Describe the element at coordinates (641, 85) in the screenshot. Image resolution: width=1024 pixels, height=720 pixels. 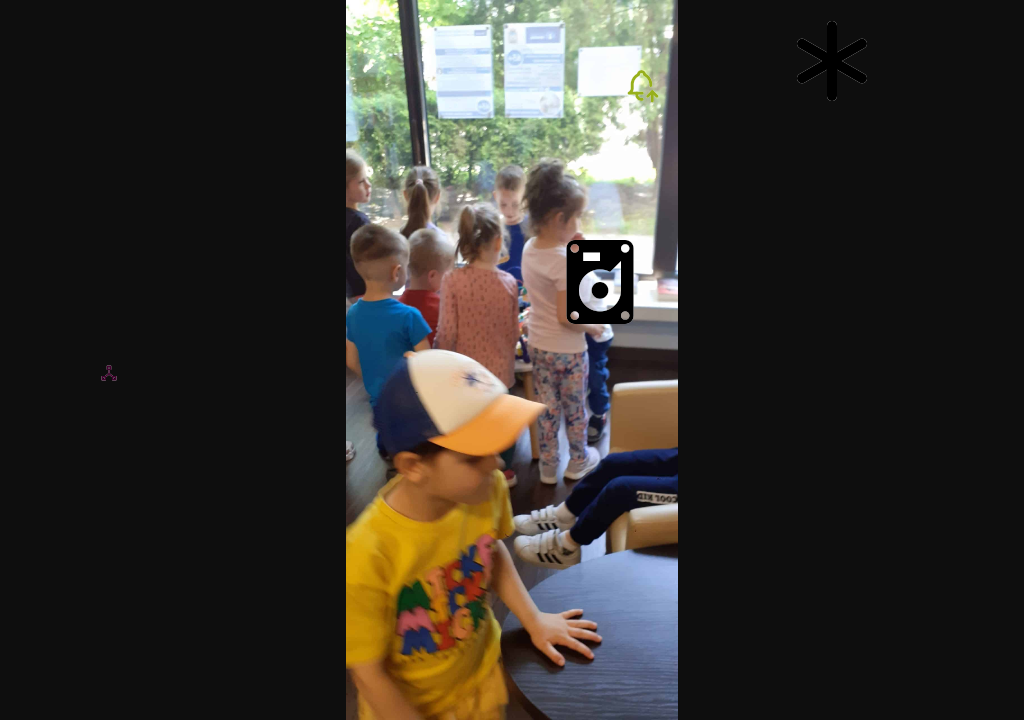
I see `upload or export notification settings` at that location.